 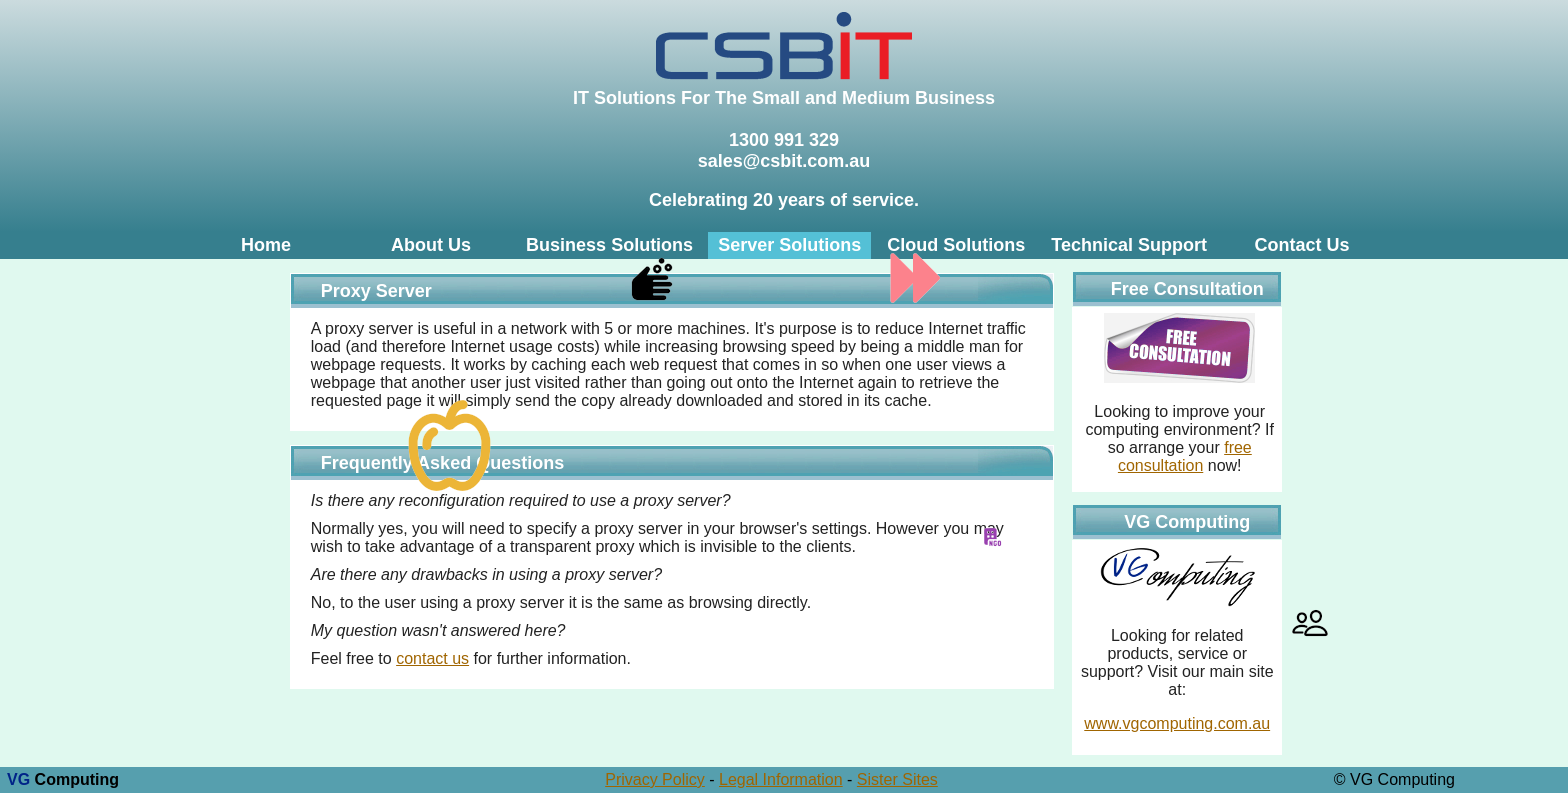 I want to click on hand washing or hygiene reminder, so click(x=653, y=279).